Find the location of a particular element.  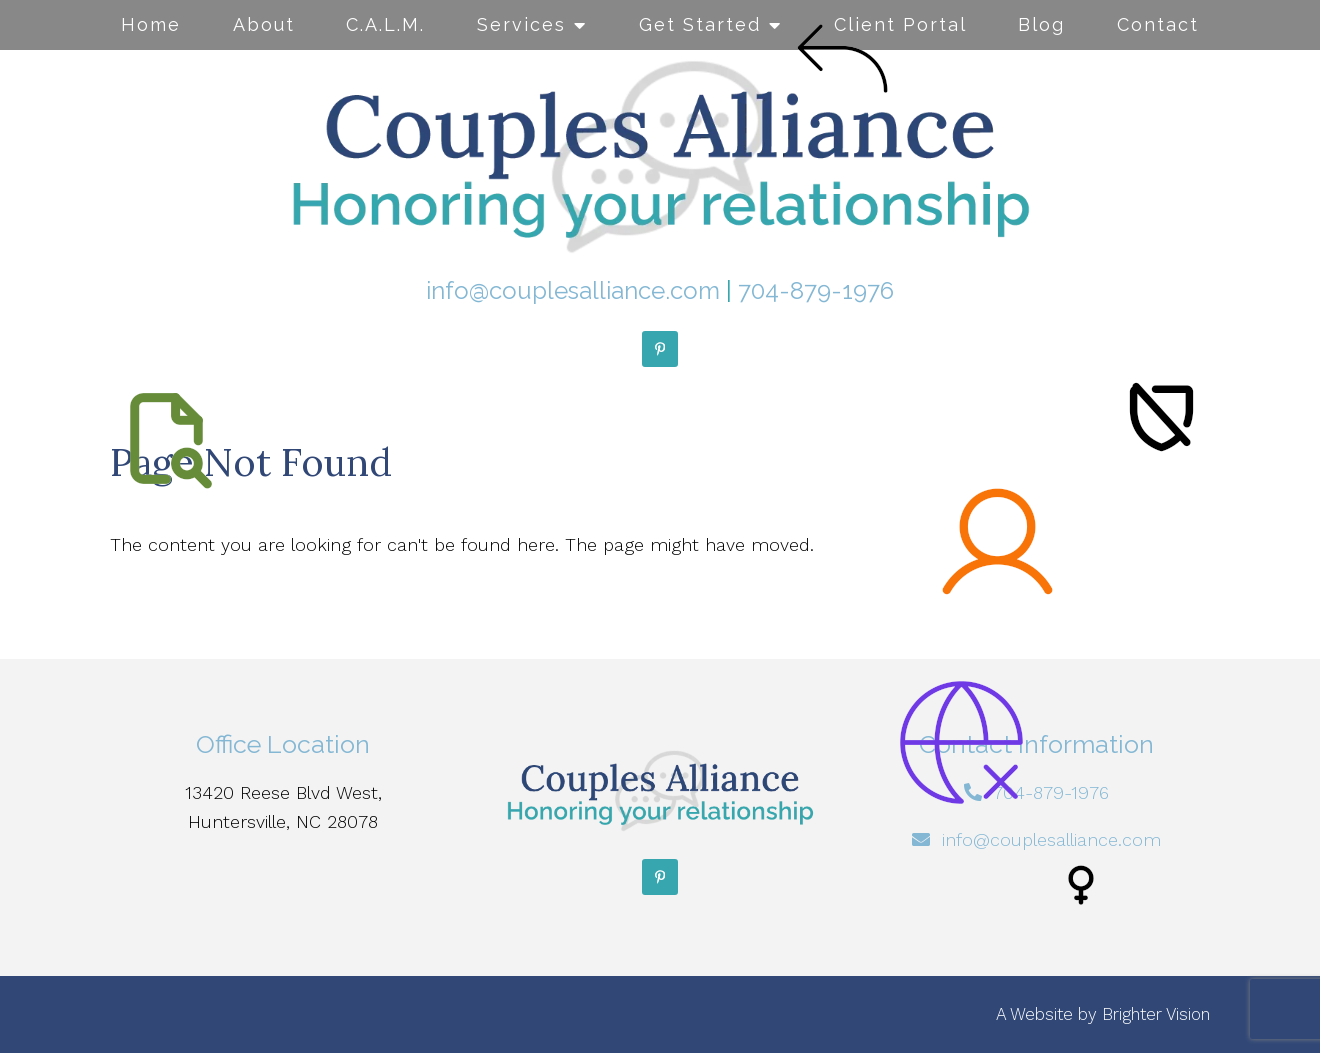

indicates female gender option is located at coordinates (1081, 884).